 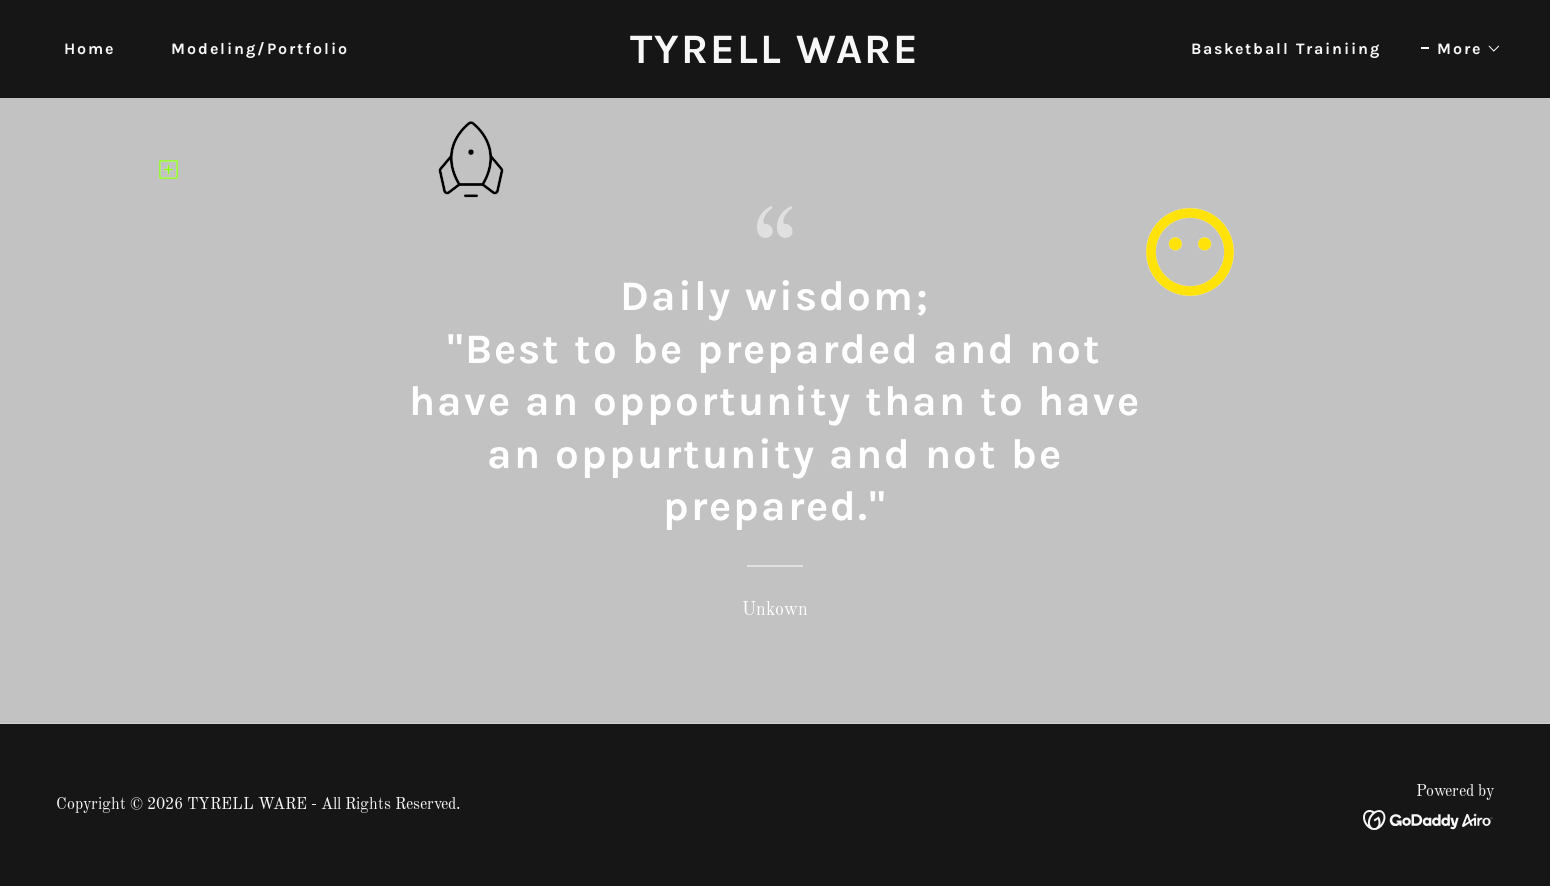 What do you see at coordinates (471, 162) in the screenshot?
I see `launch or deploy an application` at bounding box center [471, 162].